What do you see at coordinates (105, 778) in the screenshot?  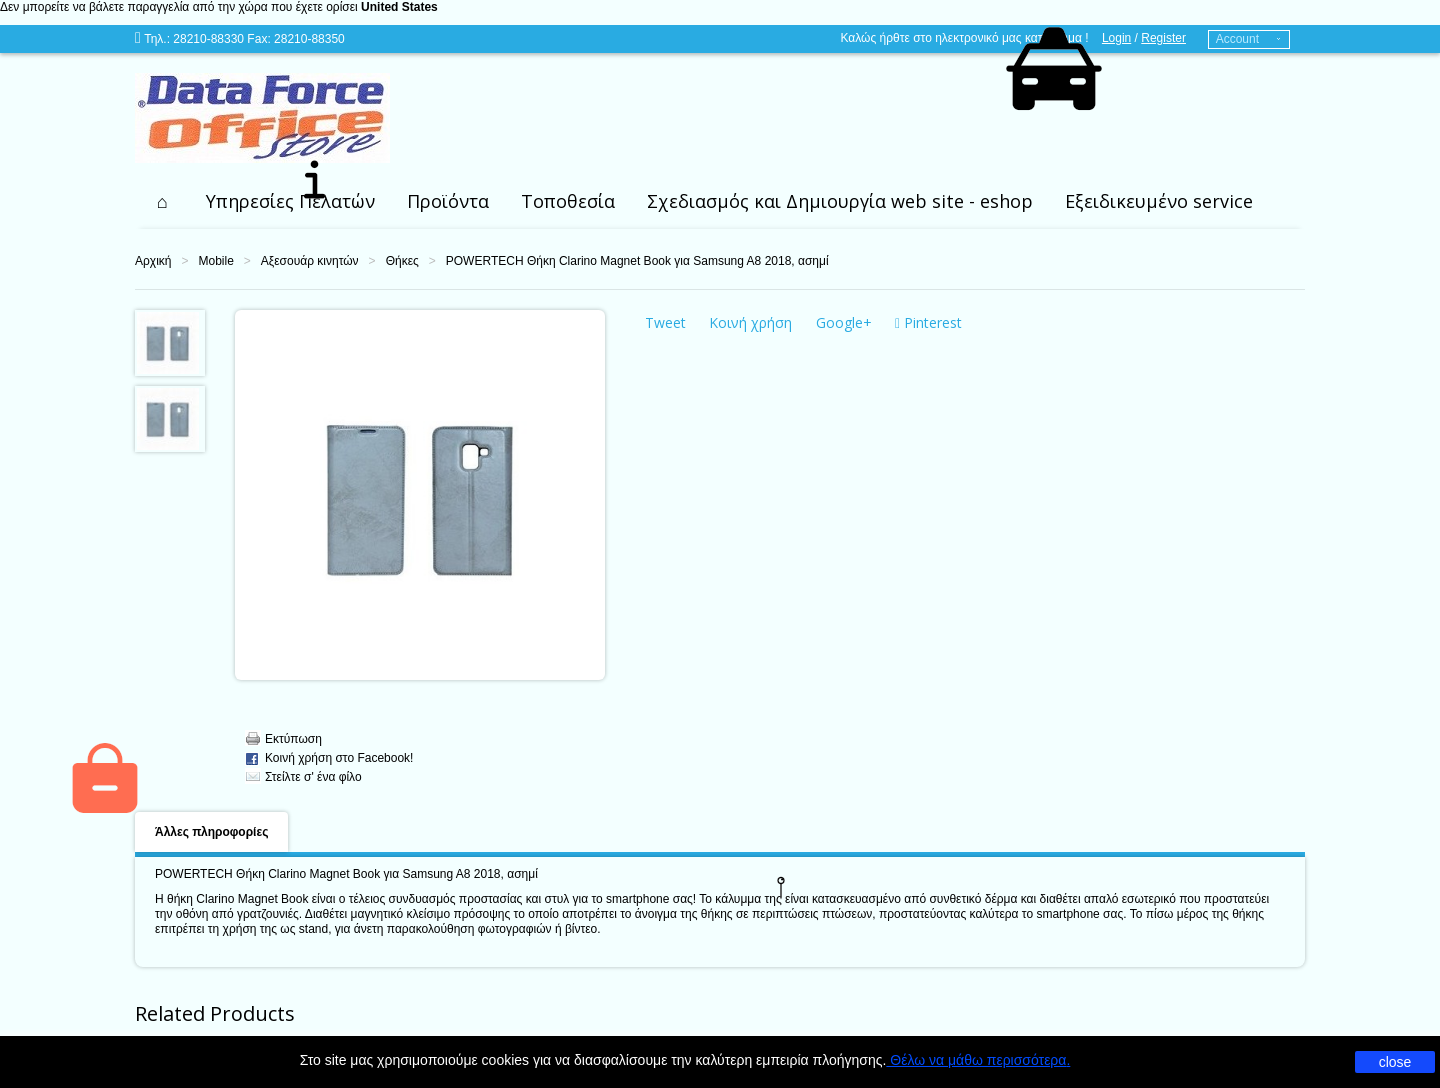 I see `remove item from shopping bag` at bounding box center [105, 778].